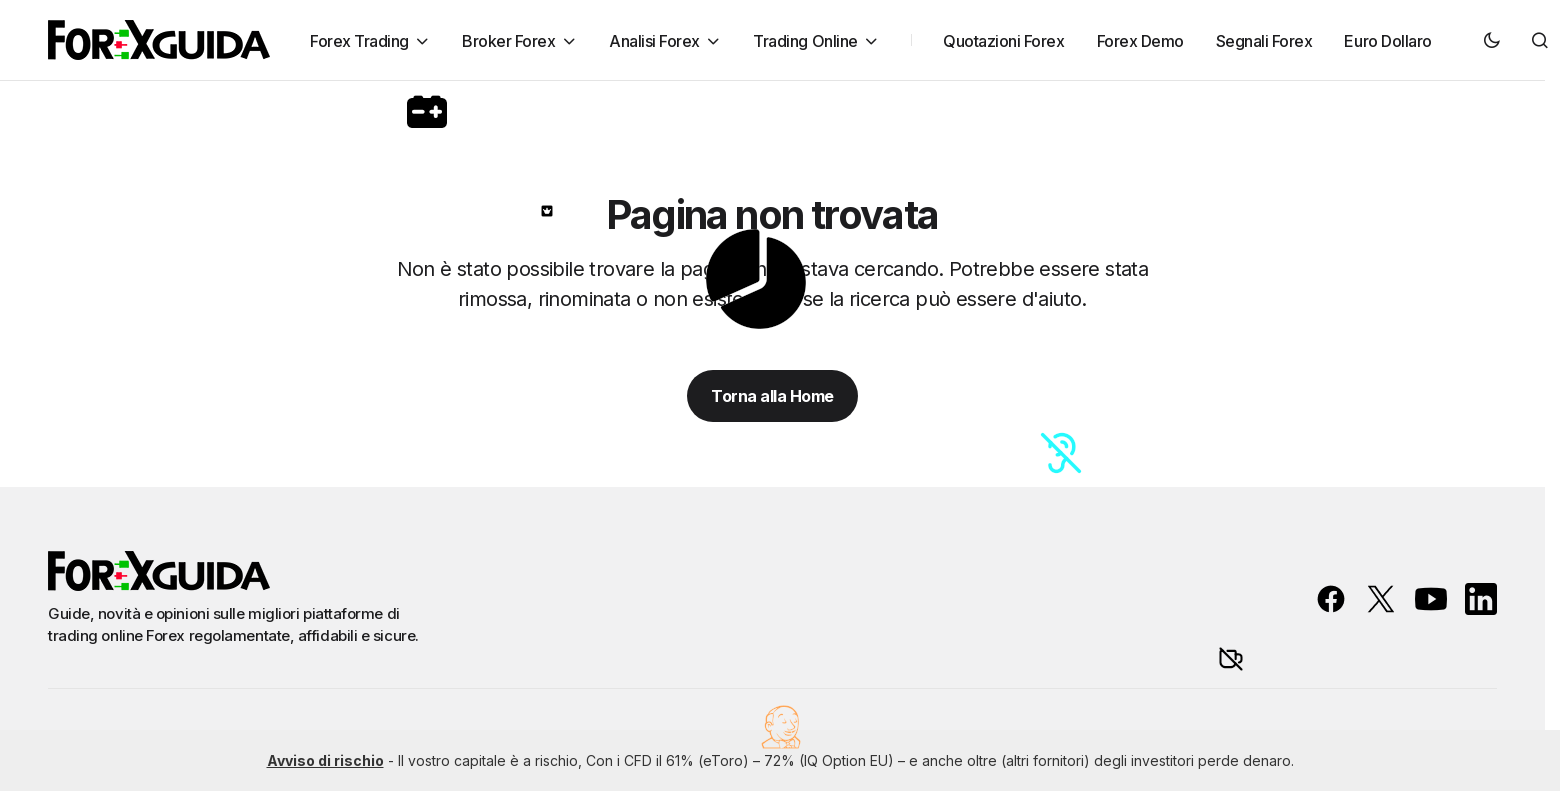 Image resolution: width=1560 pixels, height=791 pixels. I want to click on view analytics or statistics, so click(756, 279).